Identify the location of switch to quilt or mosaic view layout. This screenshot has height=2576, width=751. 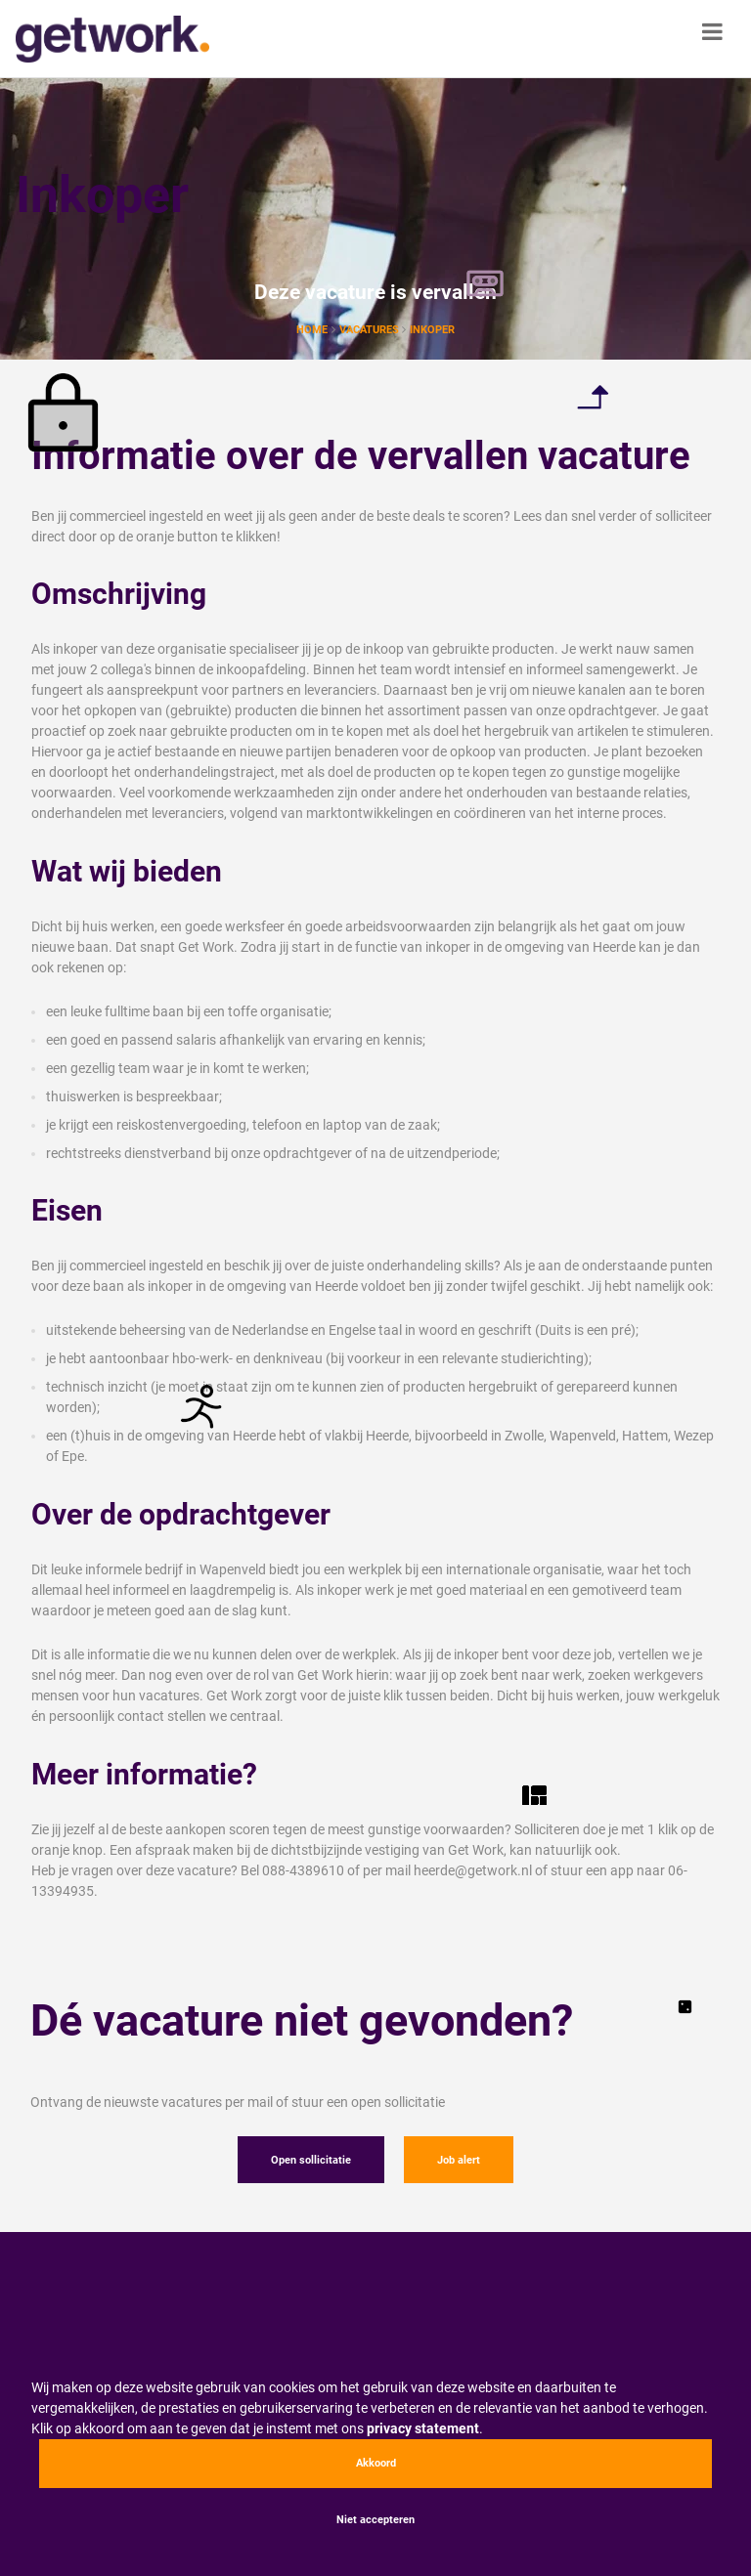
(534, 1796).